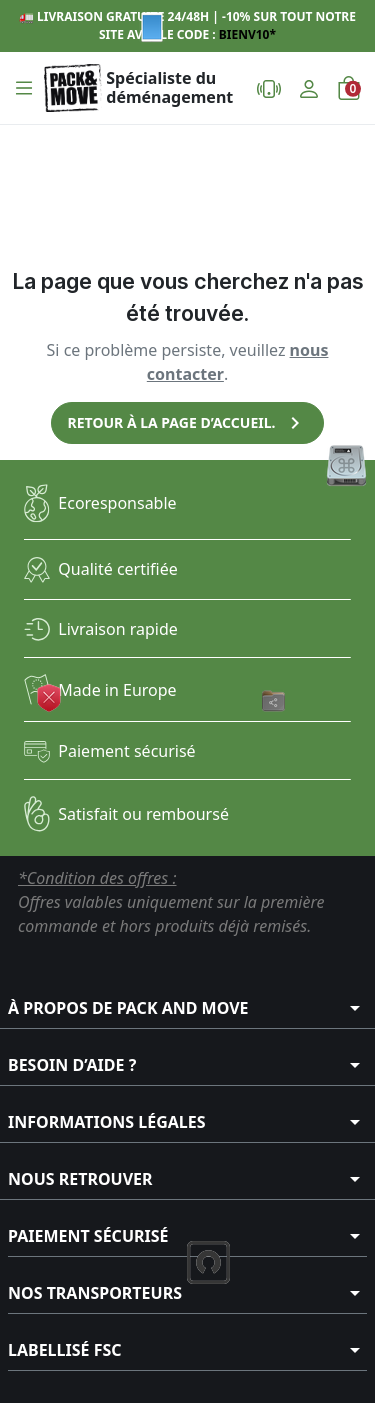 This screenshot has height=1403, width=375. What do you see at coordinates (273, 700) in the screenshot?
I see `open your public shared folder` at bounding box center [273, 700].